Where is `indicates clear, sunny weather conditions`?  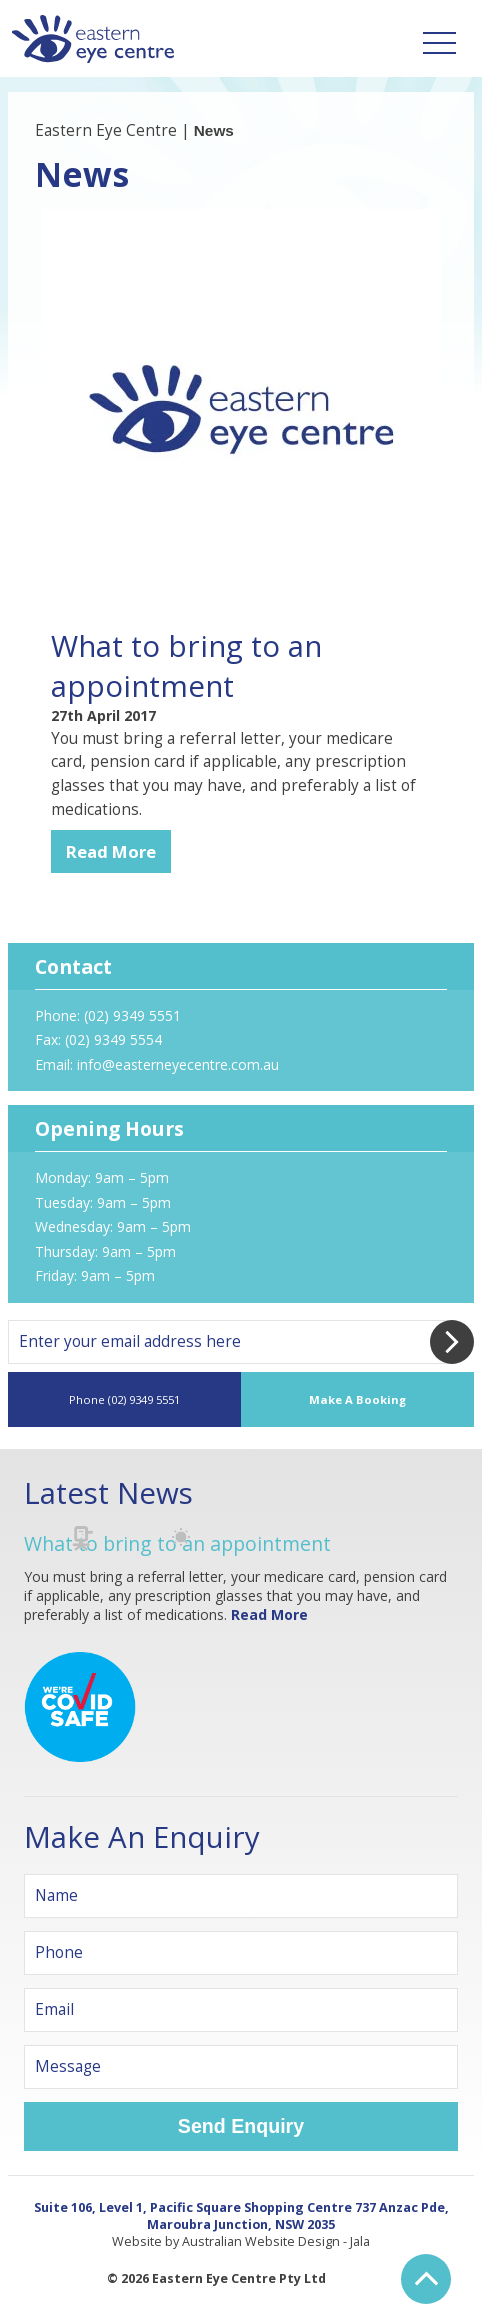
indicates clear, sunny weather conditions is located at coordinates (181, 1537).